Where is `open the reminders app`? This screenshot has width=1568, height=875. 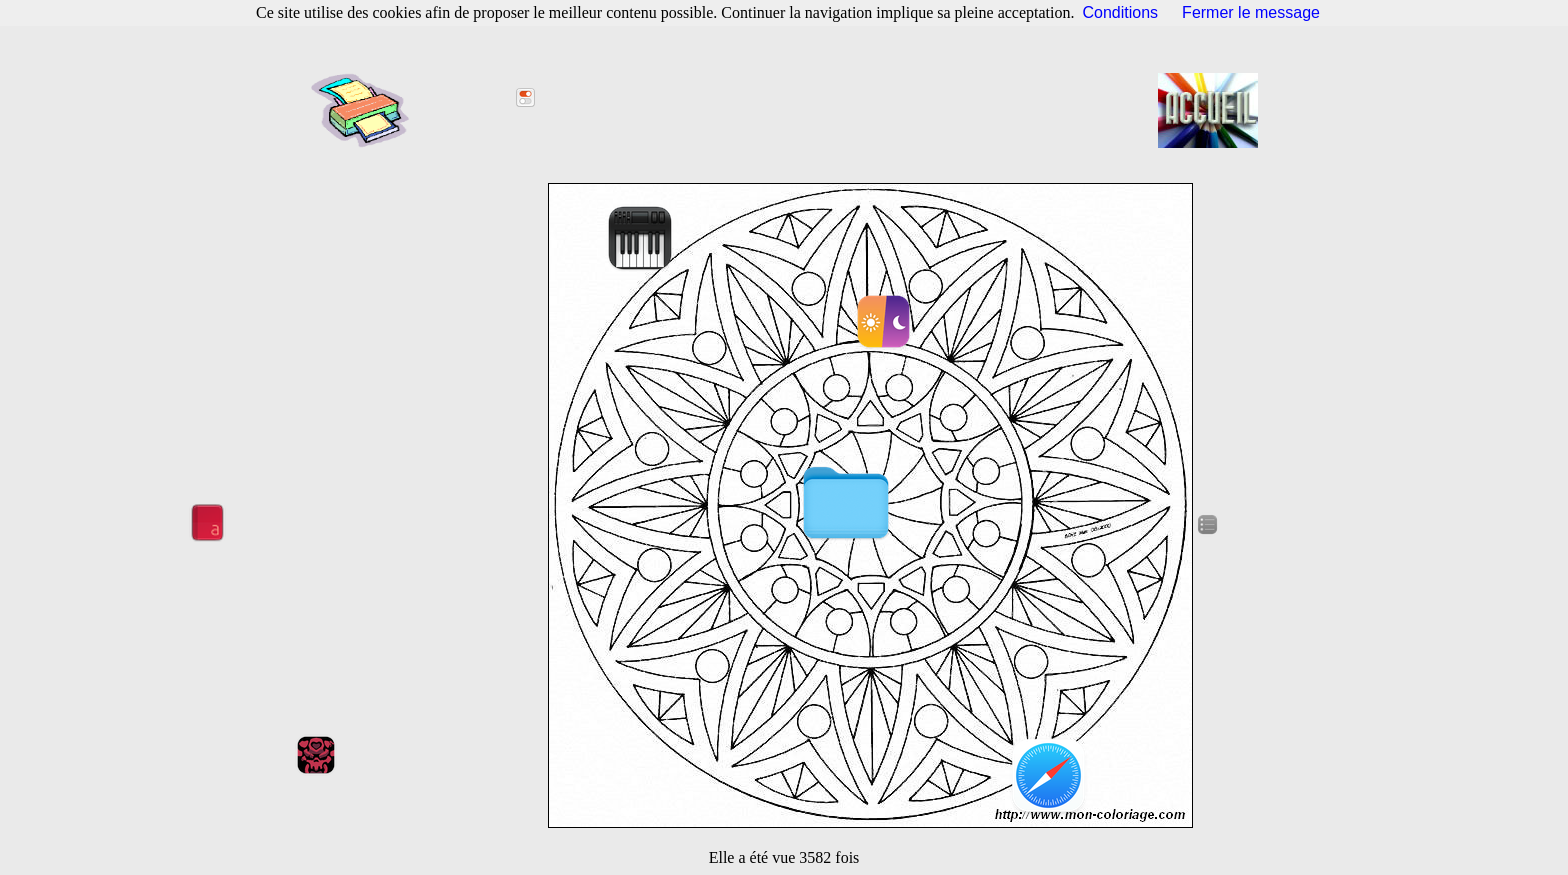
open the reminders app is located at coordinates (1207, 524).